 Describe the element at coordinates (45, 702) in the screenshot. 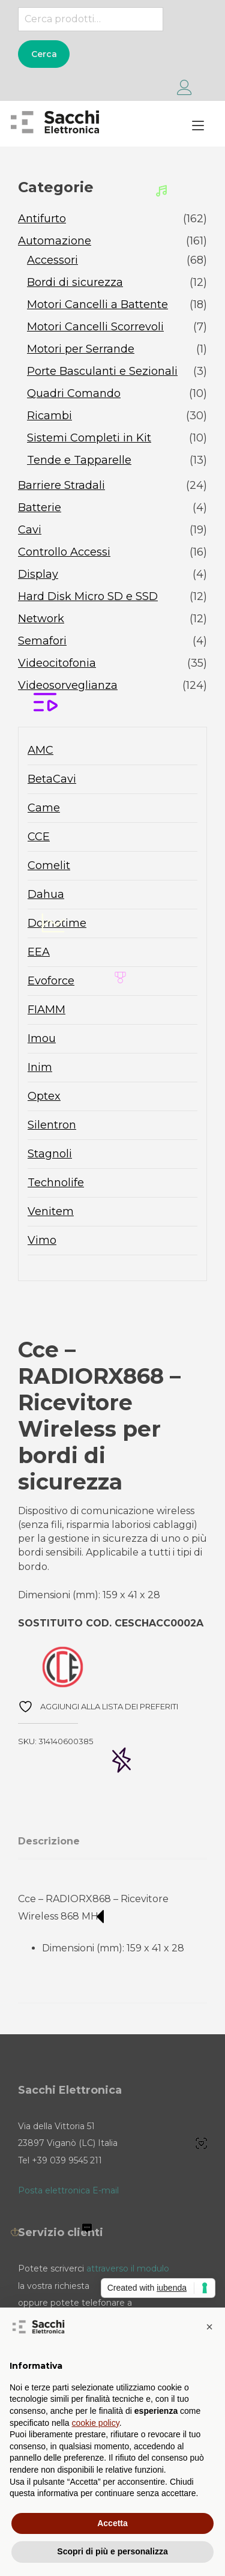

I see `view video playlist` at that location.